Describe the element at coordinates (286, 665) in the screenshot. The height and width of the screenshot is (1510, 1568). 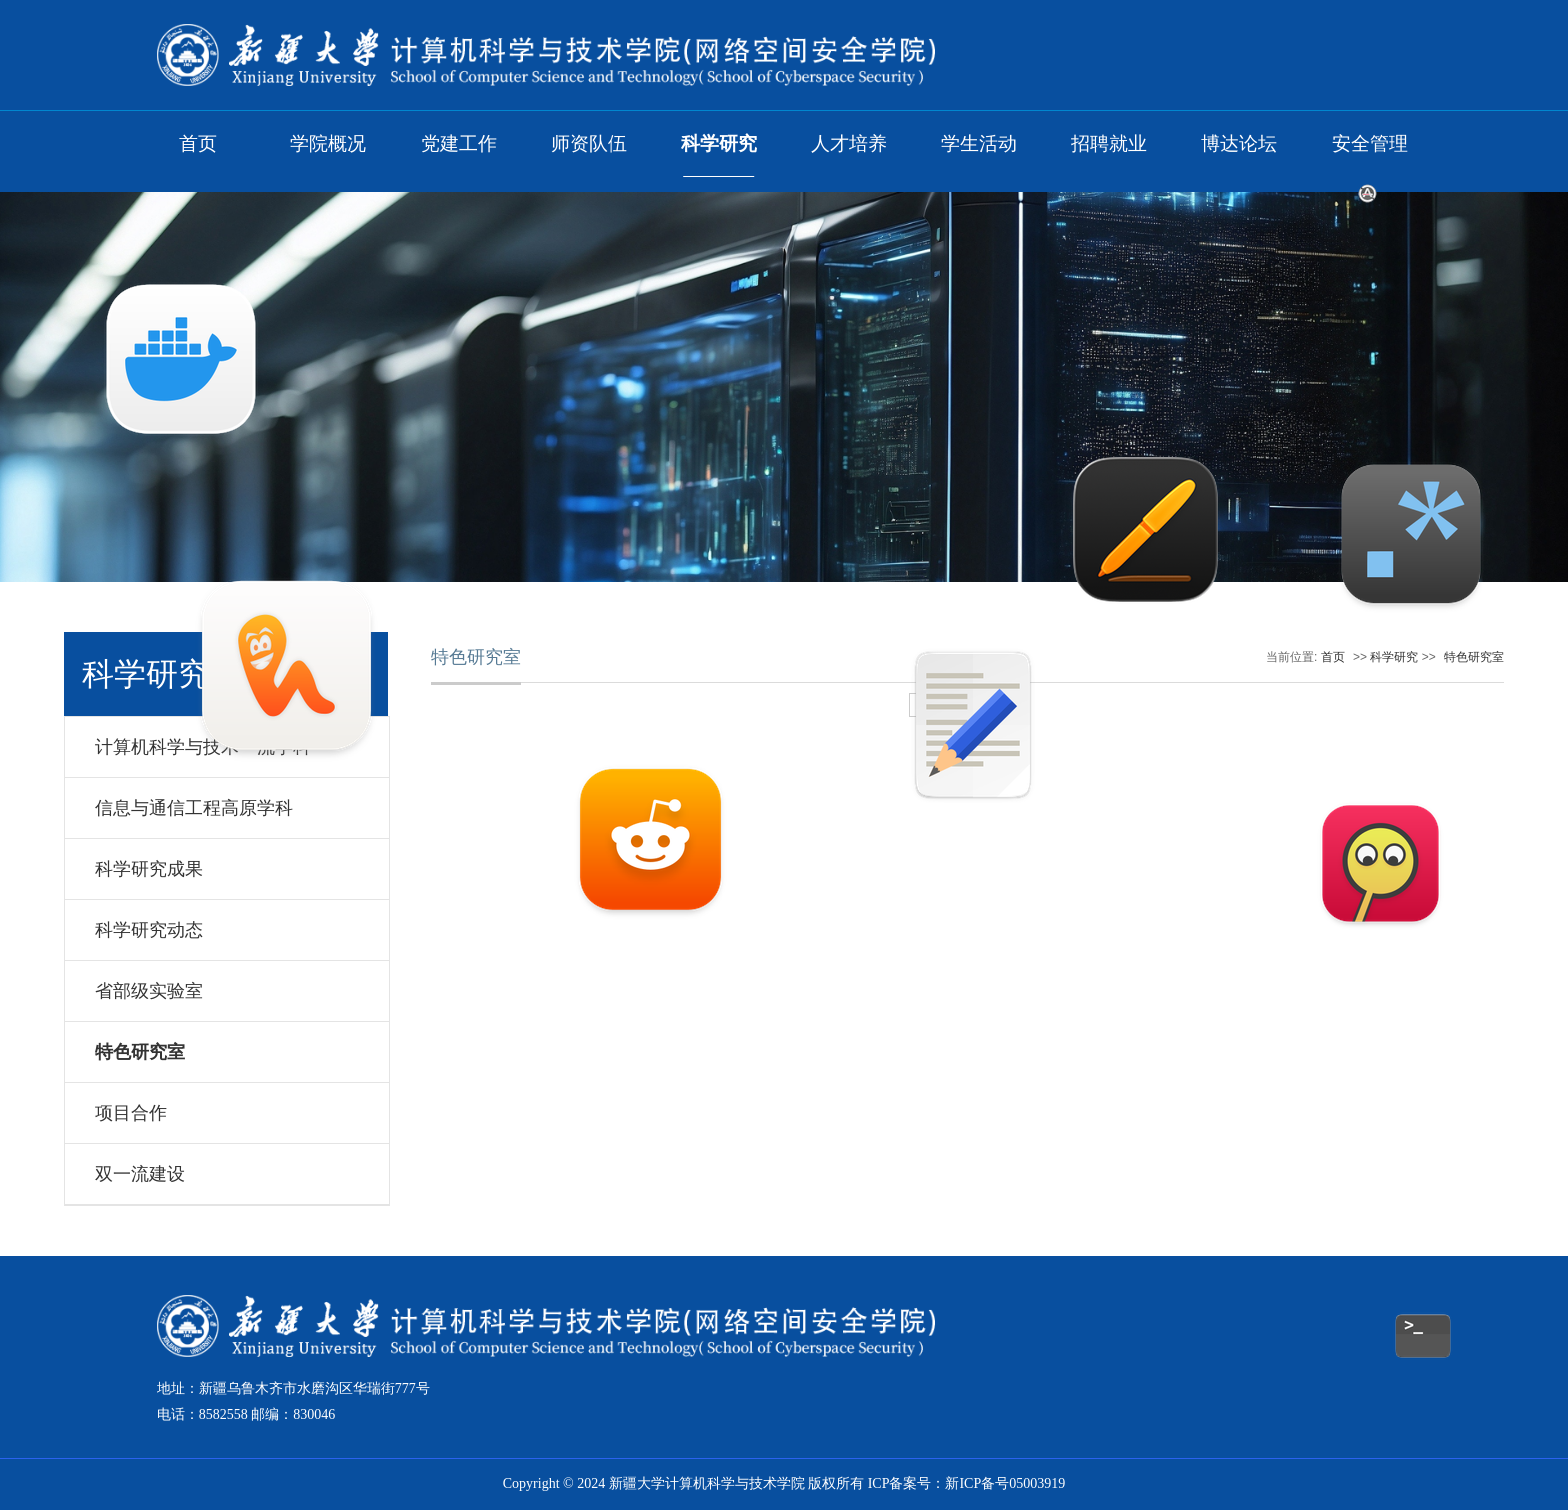
I see `launch gnome nibbles snake game` at that location.